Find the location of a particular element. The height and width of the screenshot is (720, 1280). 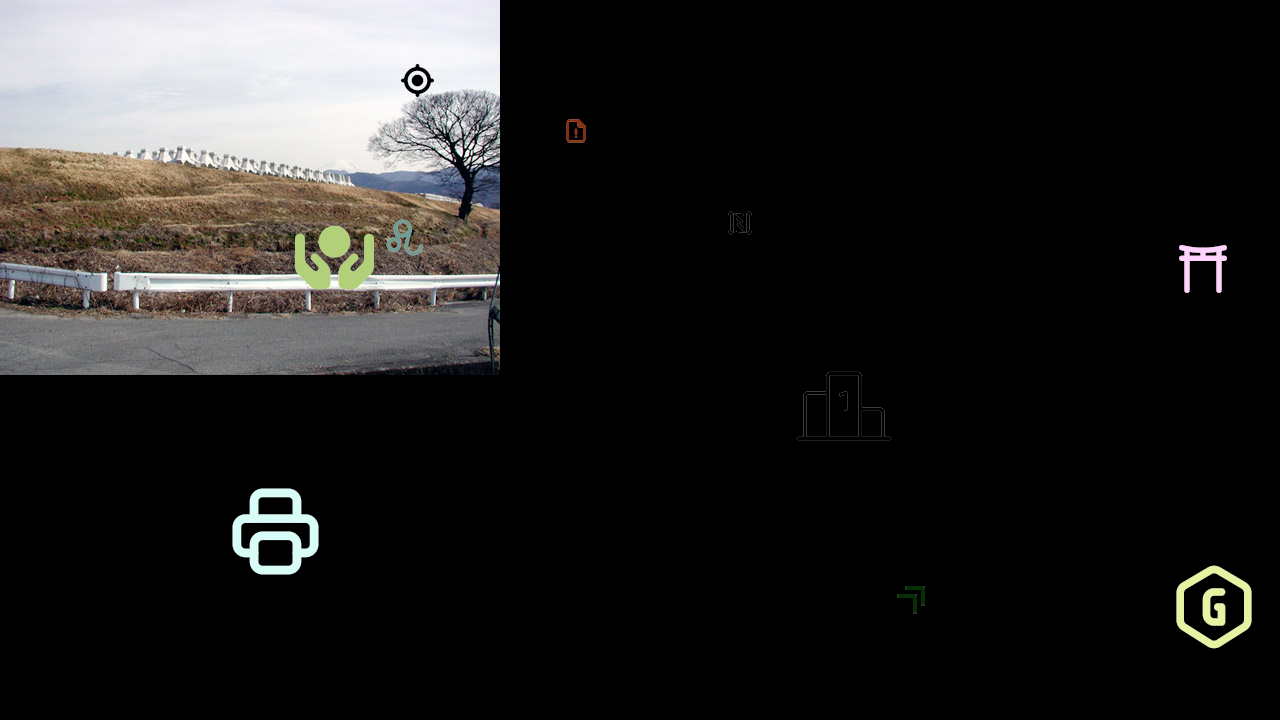

expand content to full screen is located at coordinates (913, 598).